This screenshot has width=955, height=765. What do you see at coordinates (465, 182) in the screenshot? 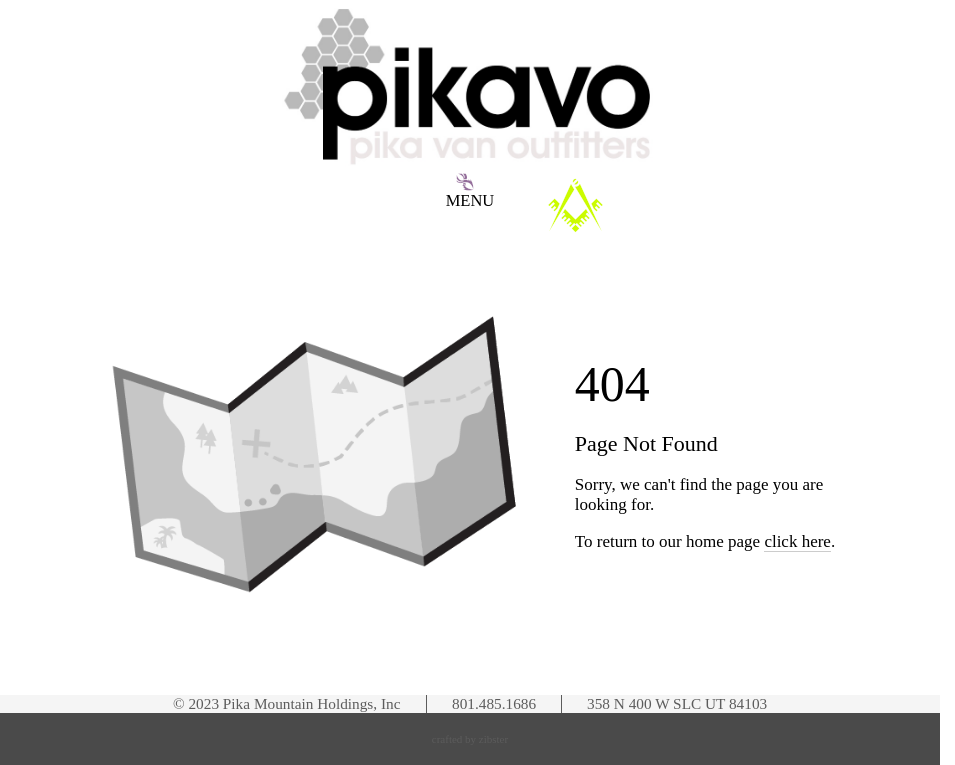
I see `indicates a claw attack or slash ability` at bounding box center [465, 182].